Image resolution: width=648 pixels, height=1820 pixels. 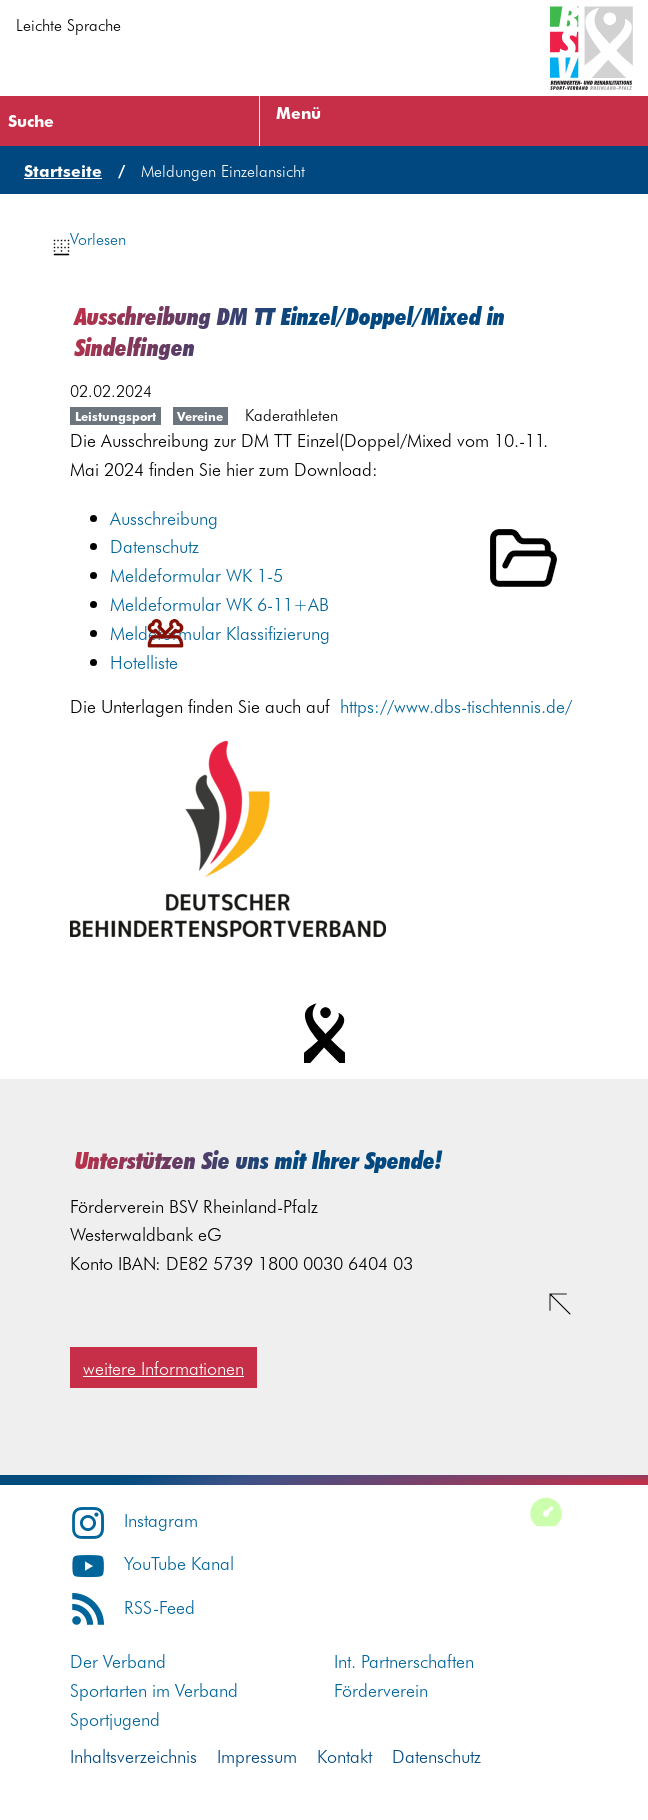 I want to click on access pet feeding schedule, so click(x=165, y=631).